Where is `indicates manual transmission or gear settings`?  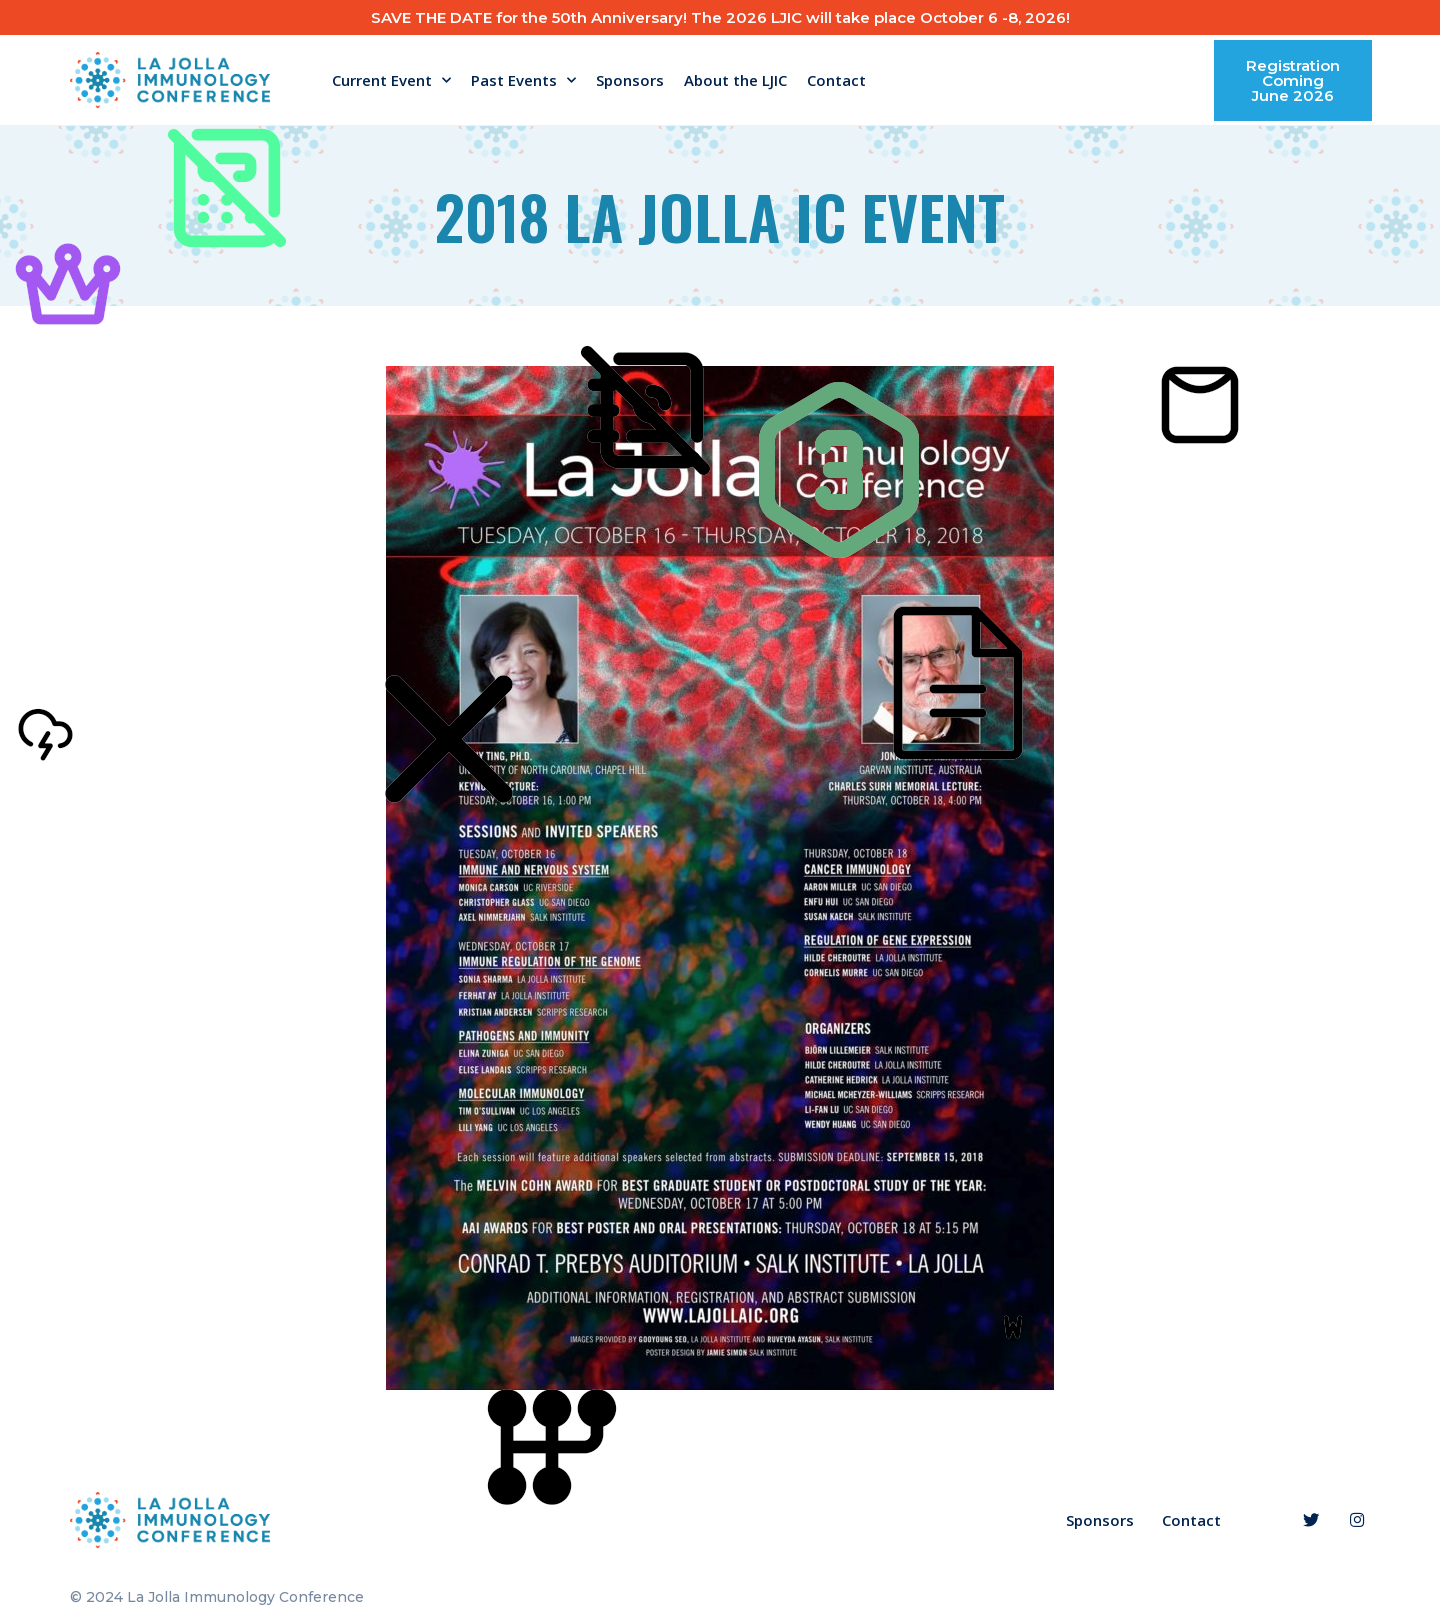
indicates manual transmission or gear settings is located at coordinates (552, 1447).